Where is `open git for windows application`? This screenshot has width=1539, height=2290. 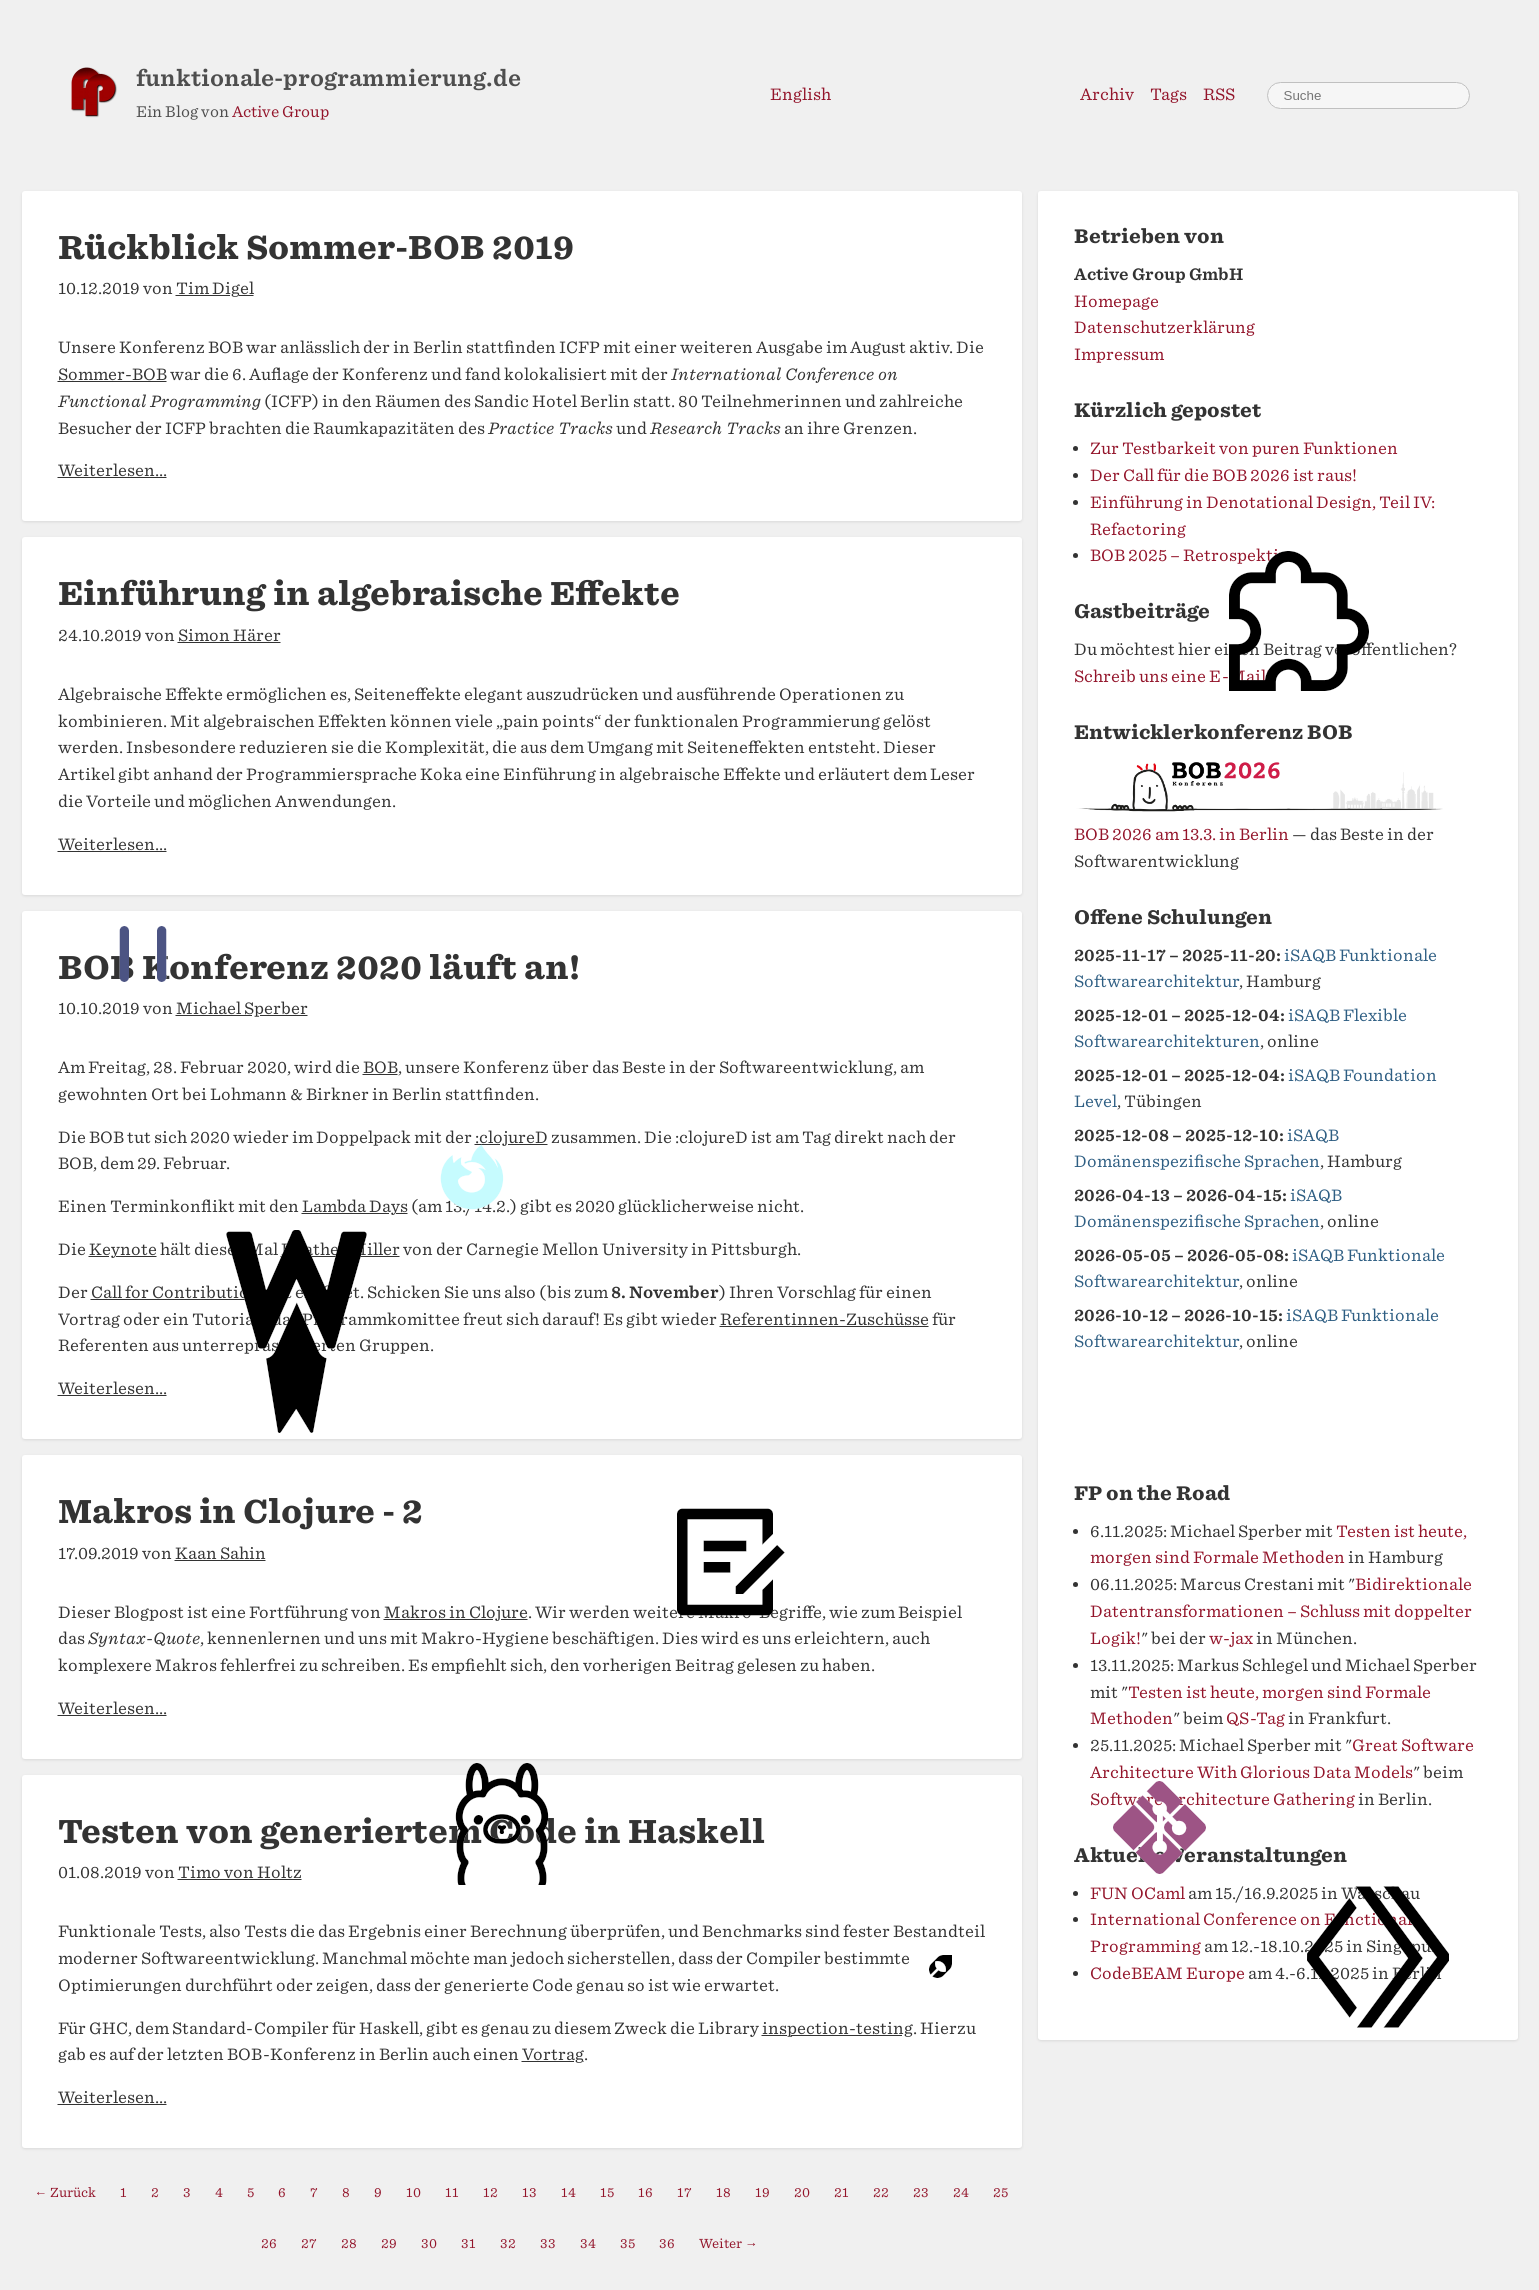 open git for windows application is located at coordinates (1159, 1827).